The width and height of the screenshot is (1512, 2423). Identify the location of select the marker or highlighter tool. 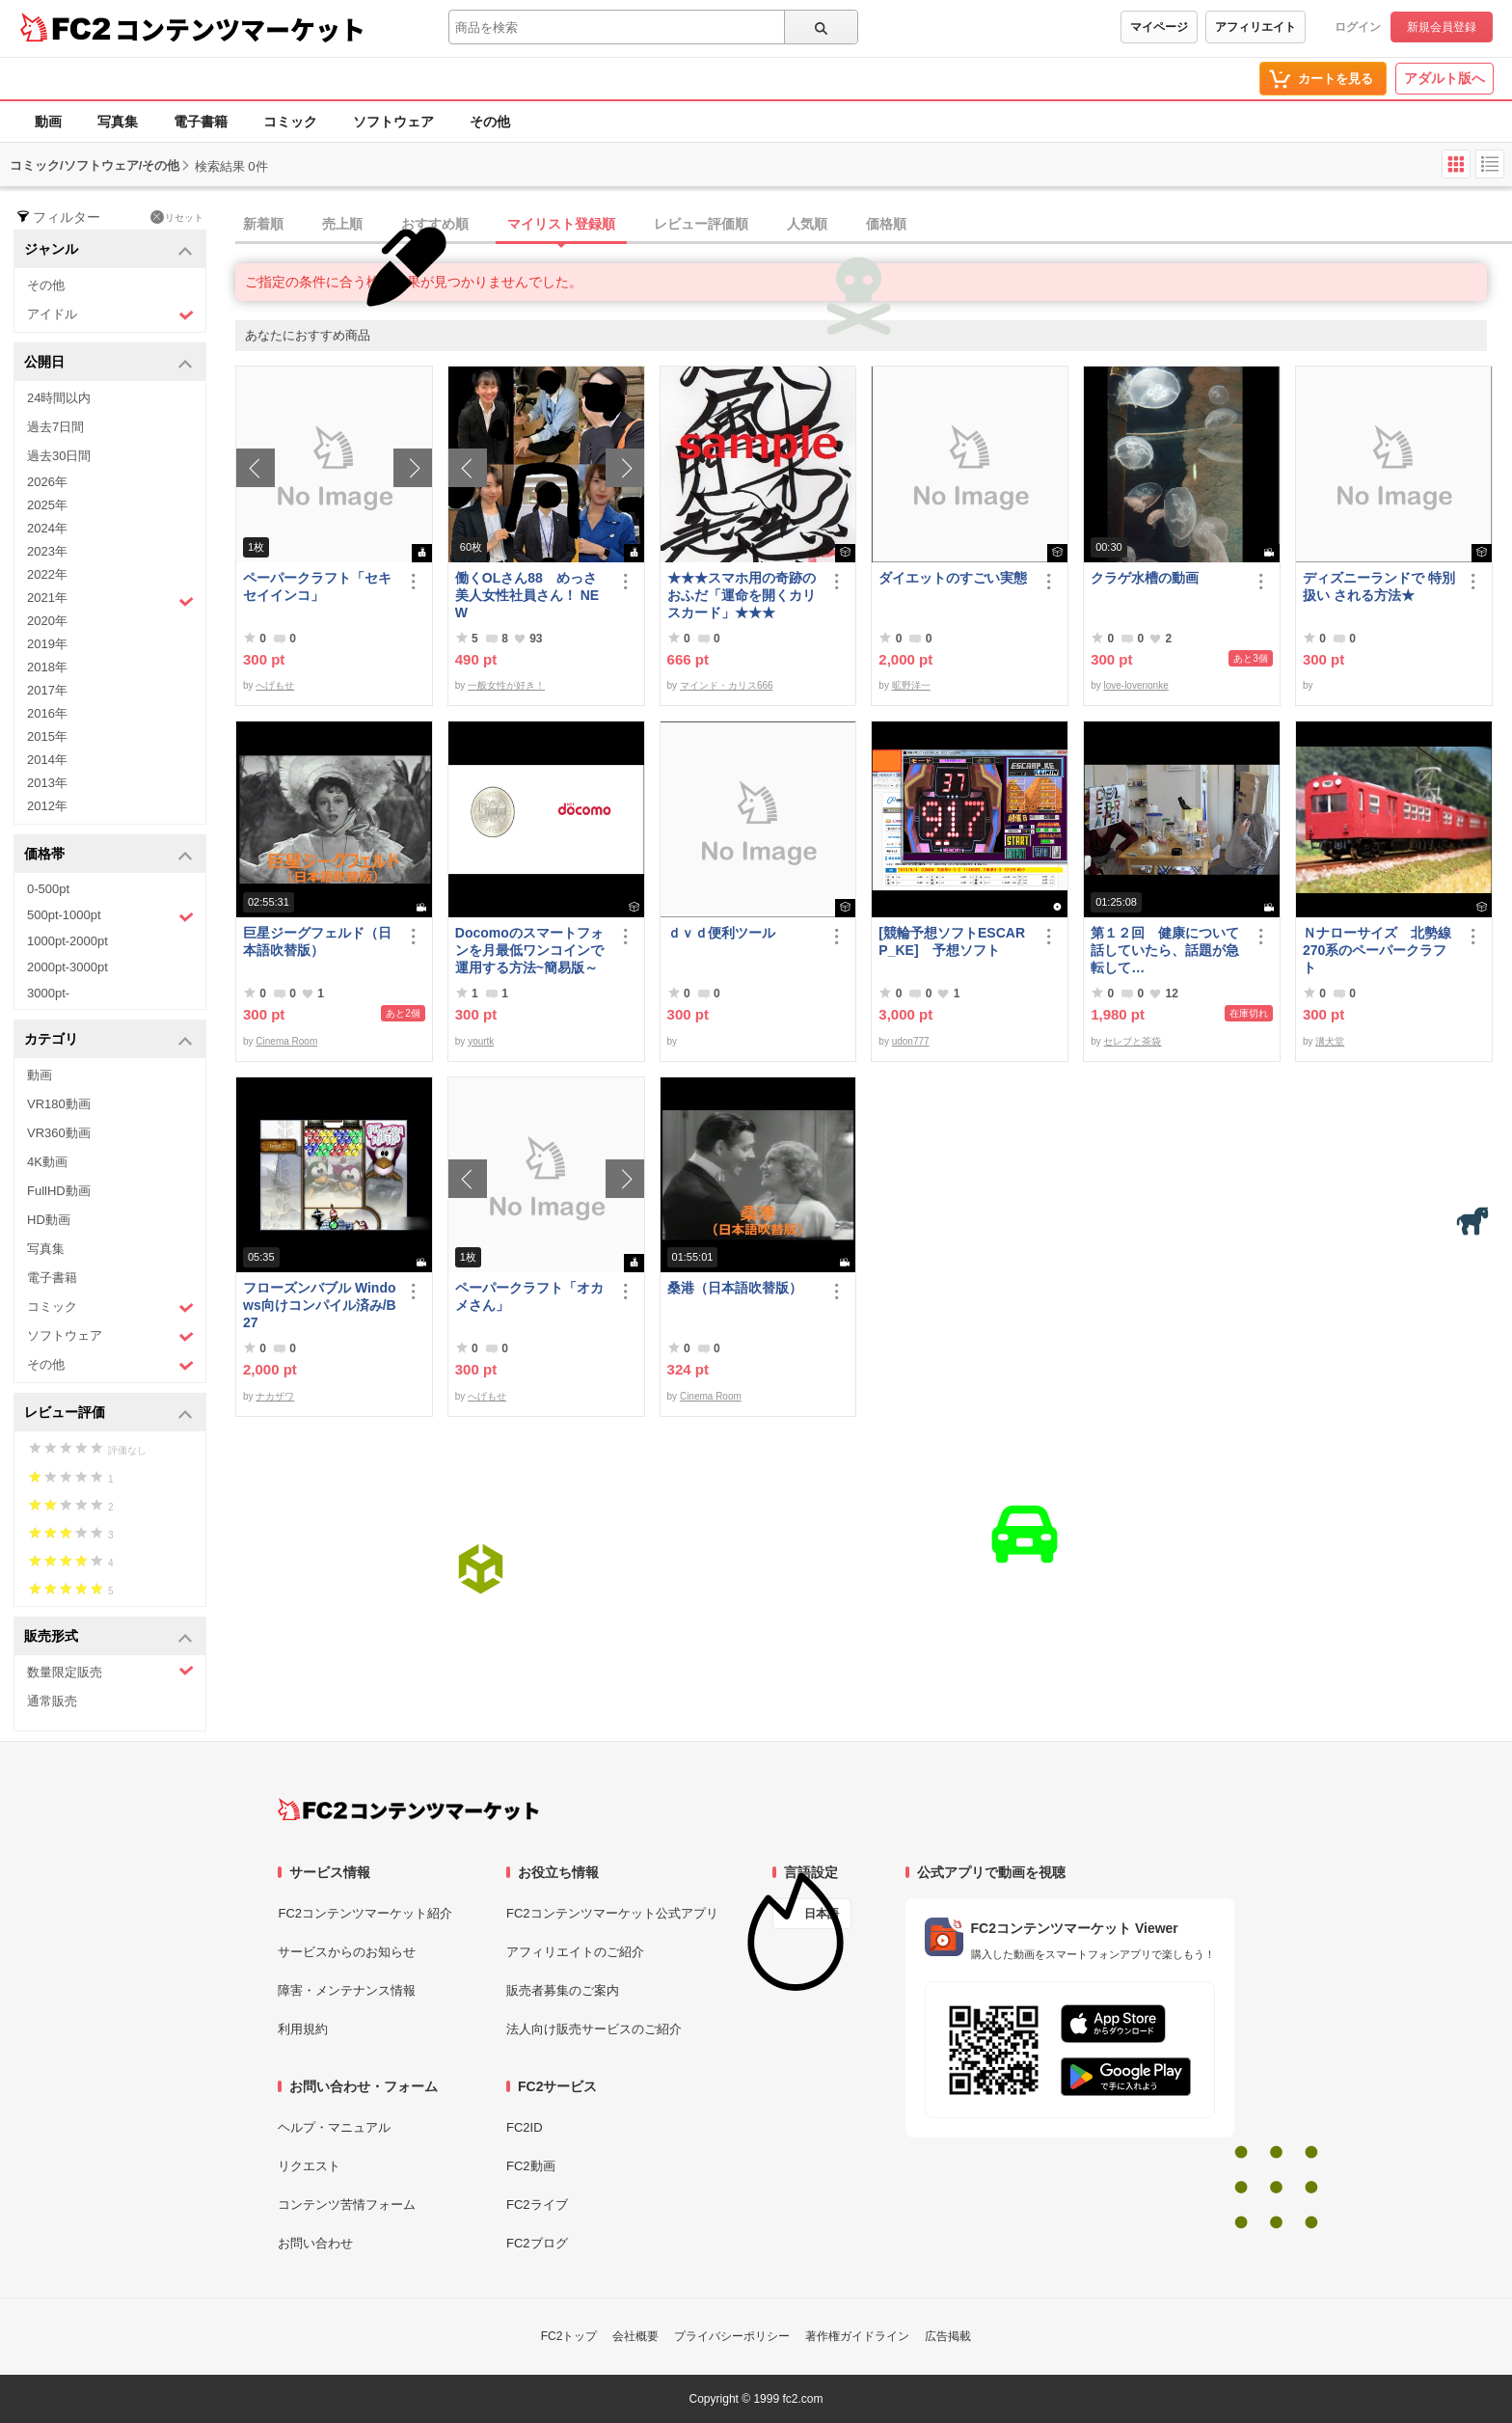
(406, 266).